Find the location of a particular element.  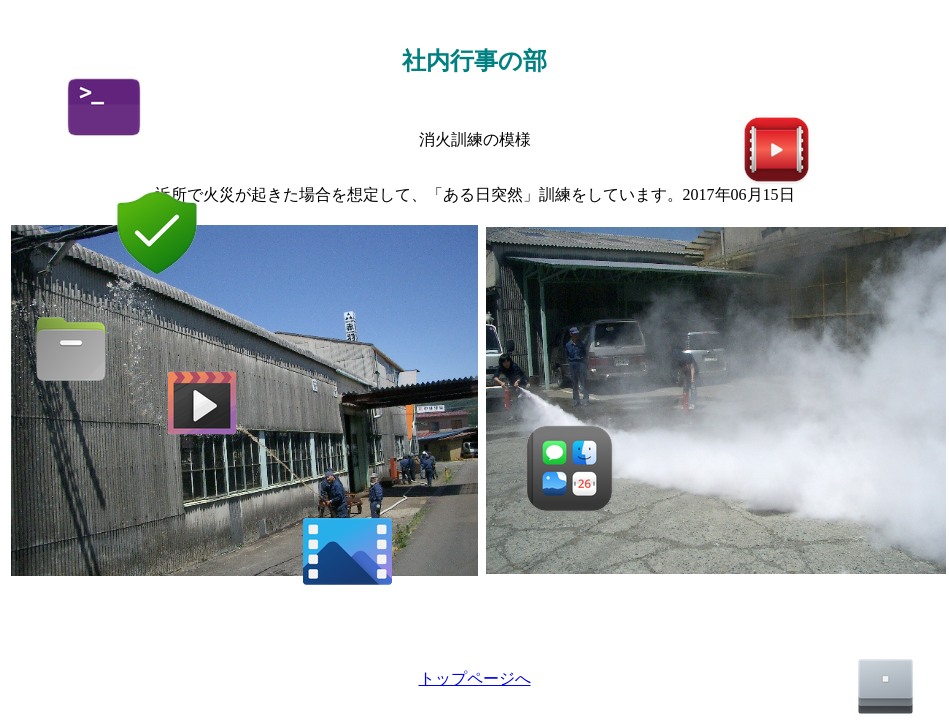

open the video editor app is located at coordinates (347, 551).